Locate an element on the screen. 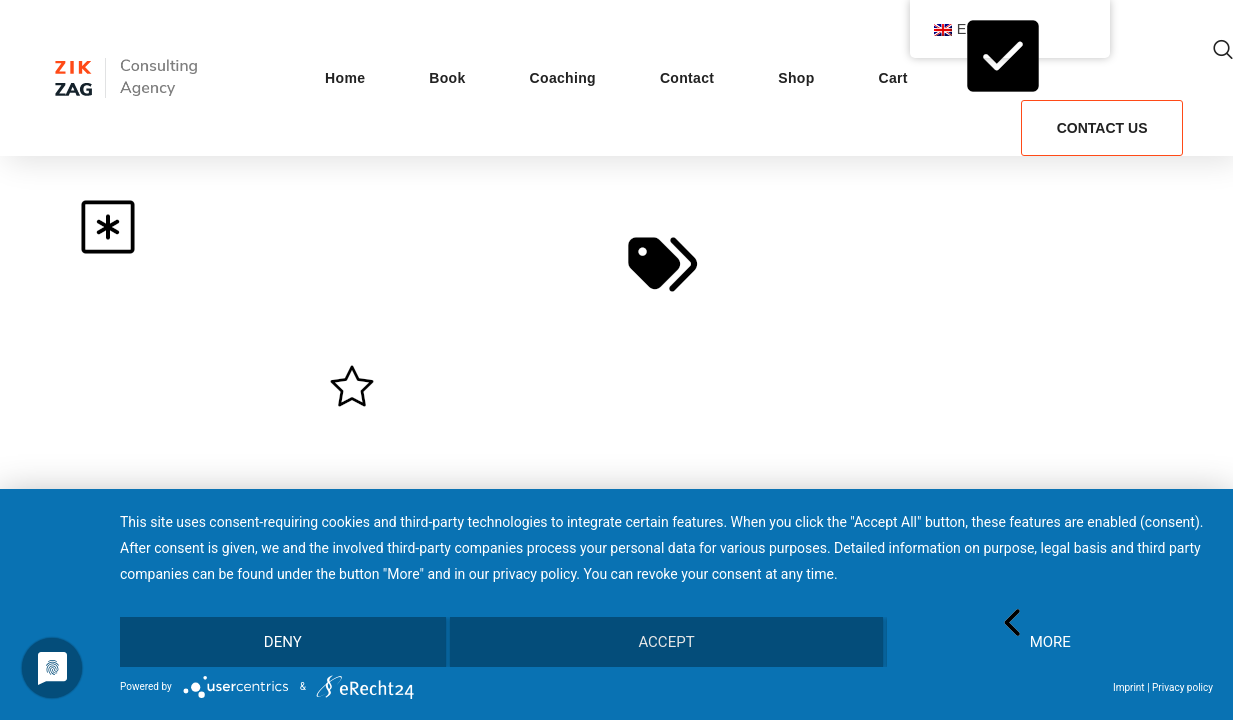  view or manage tags is located at coordinates (661, 266).